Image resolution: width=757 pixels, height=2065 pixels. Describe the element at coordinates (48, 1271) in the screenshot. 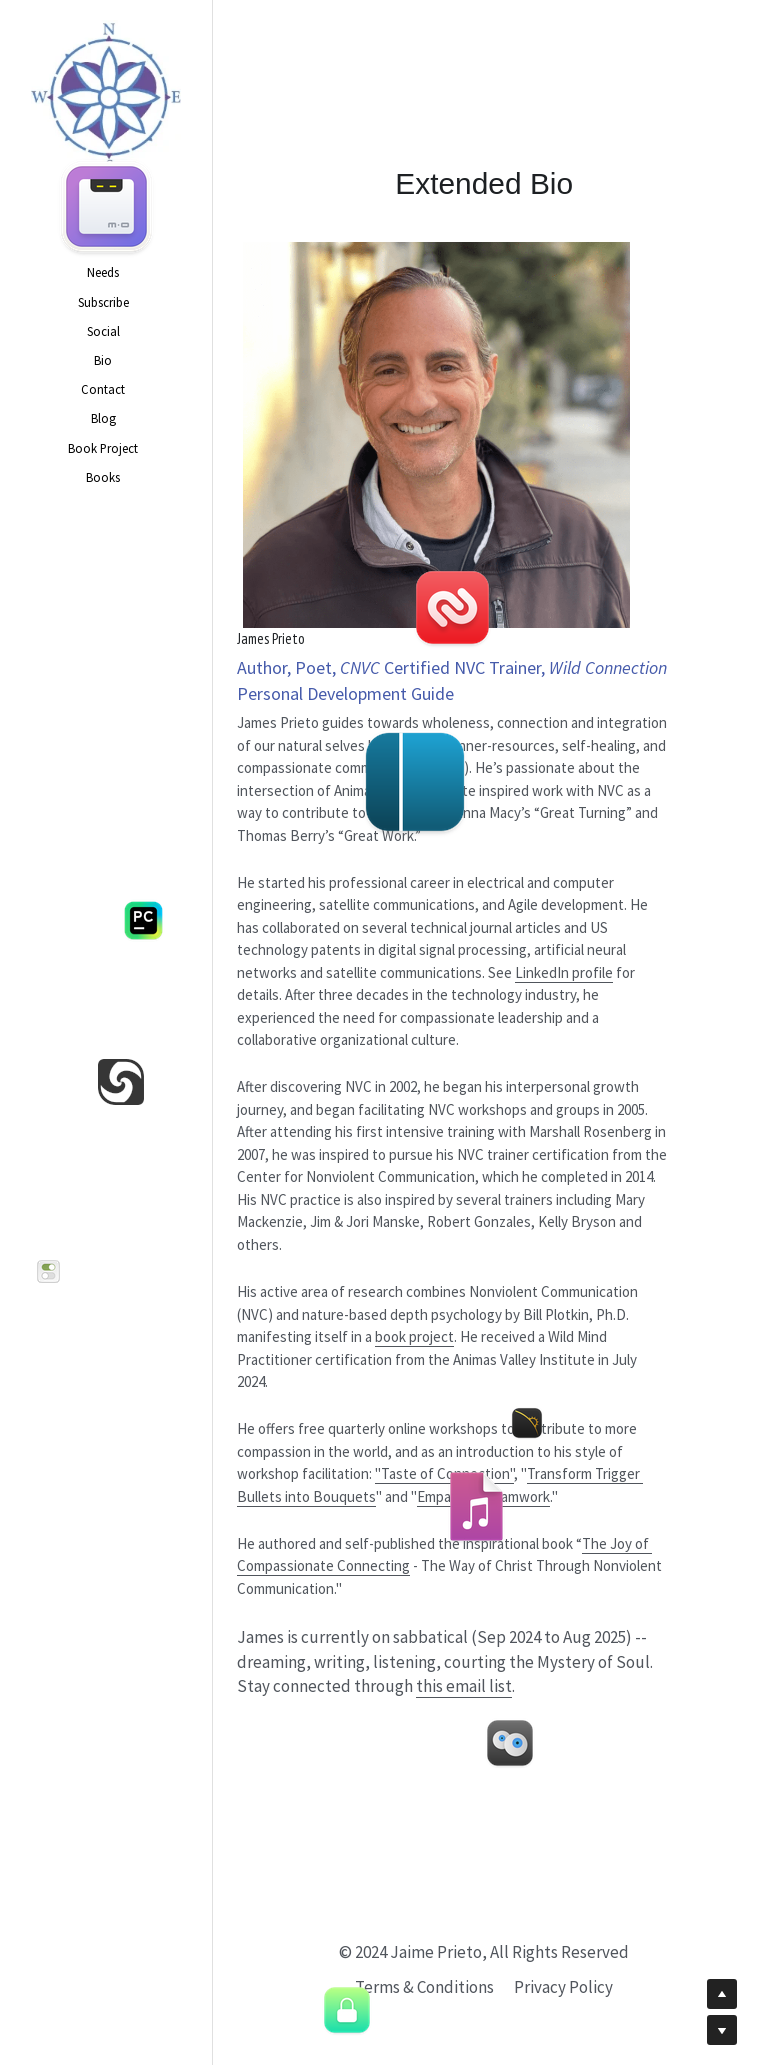

I see `open unity tweak tool settings` at that location.